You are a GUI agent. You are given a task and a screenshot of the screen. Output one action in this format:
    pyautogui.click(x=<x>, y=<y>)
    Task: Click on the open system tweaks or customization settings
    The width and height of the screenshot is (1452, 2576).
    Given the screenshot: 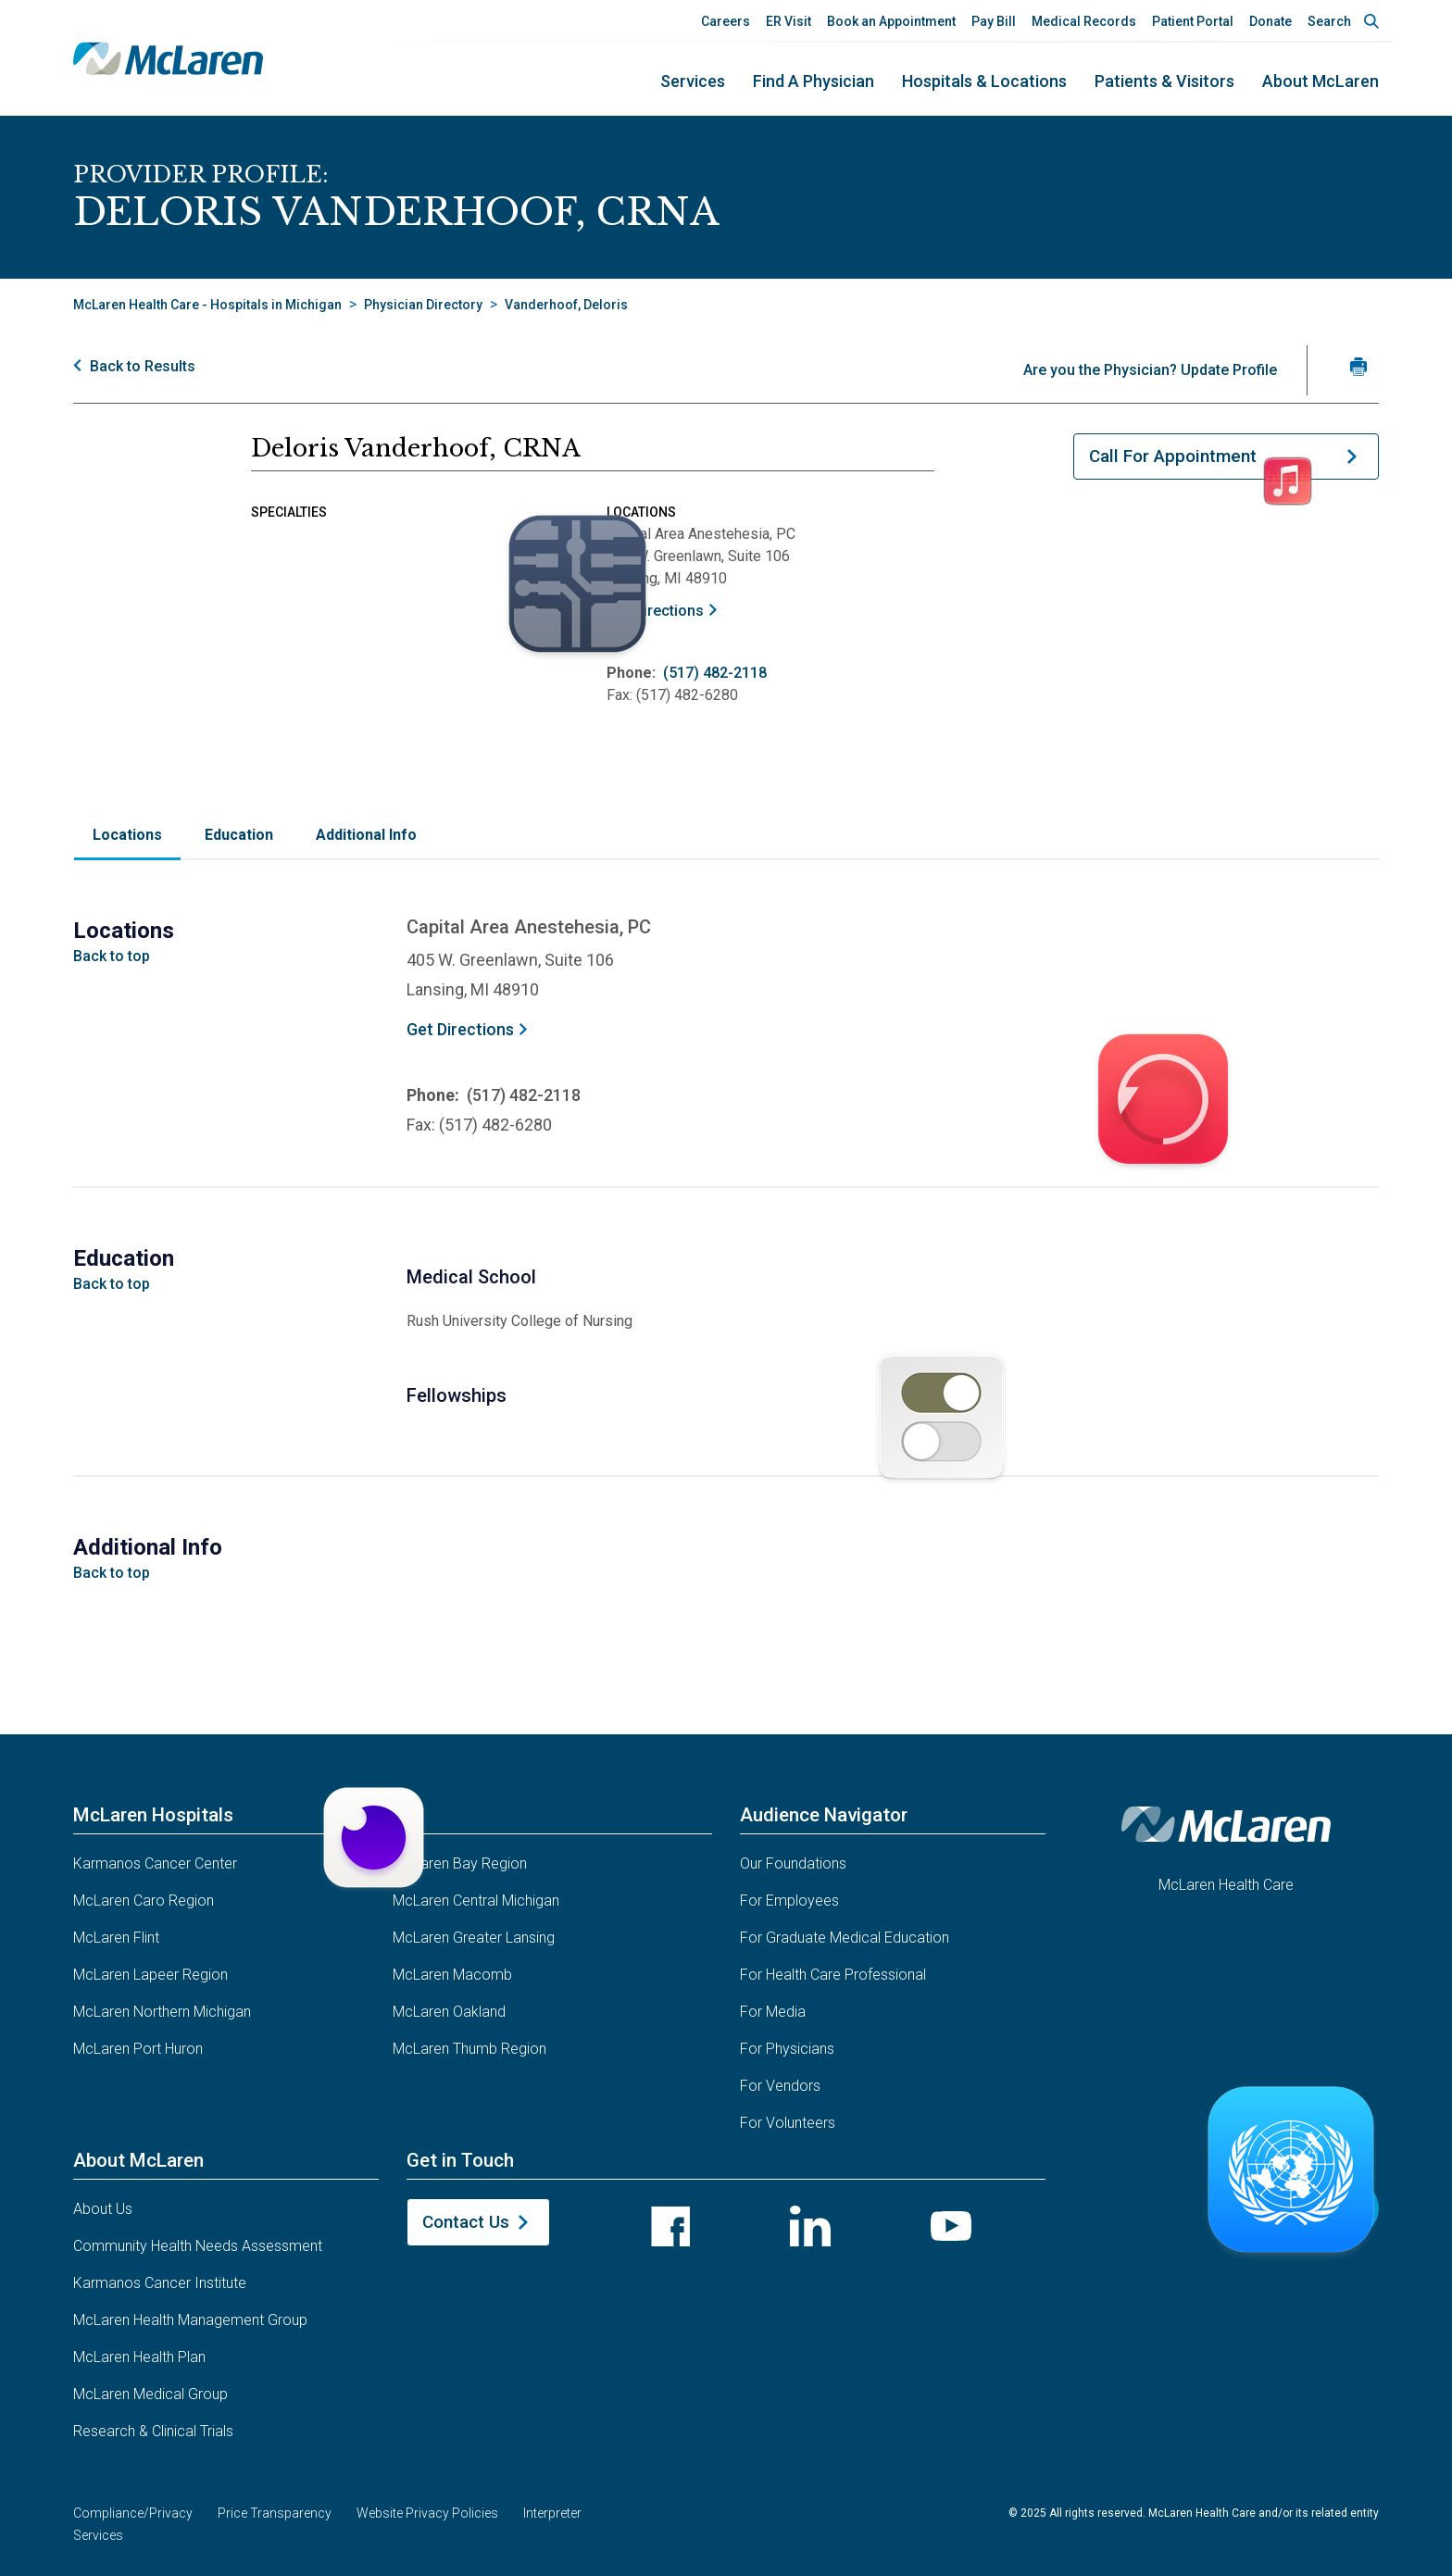 What is the action you would take?
    pyautogui.click(x=941, y=1417)
    